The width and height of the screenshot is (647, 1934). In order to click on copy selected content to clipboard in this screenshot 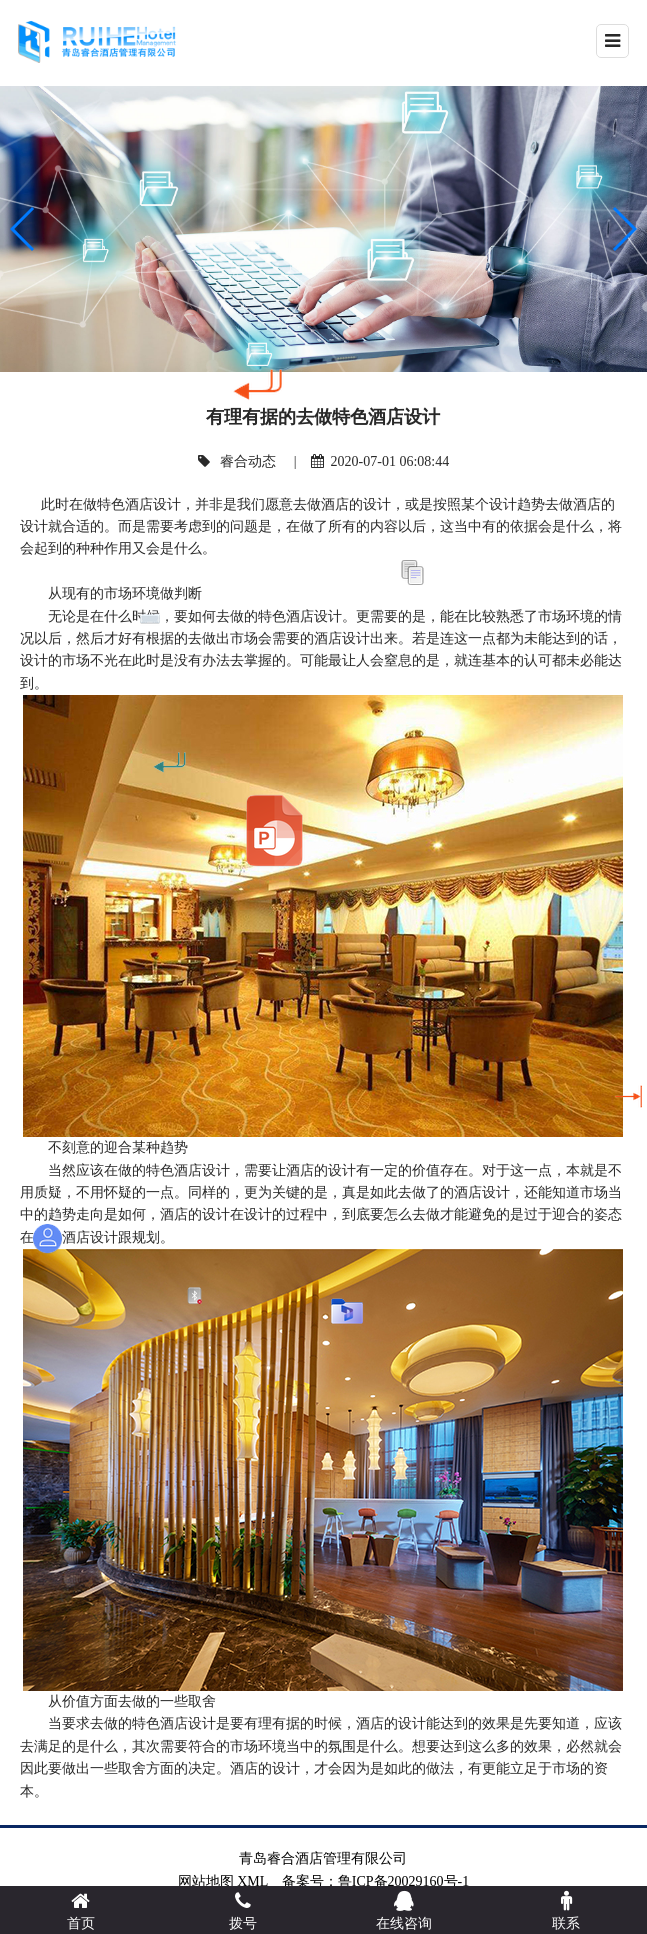, I will do `click(412, 572)`.